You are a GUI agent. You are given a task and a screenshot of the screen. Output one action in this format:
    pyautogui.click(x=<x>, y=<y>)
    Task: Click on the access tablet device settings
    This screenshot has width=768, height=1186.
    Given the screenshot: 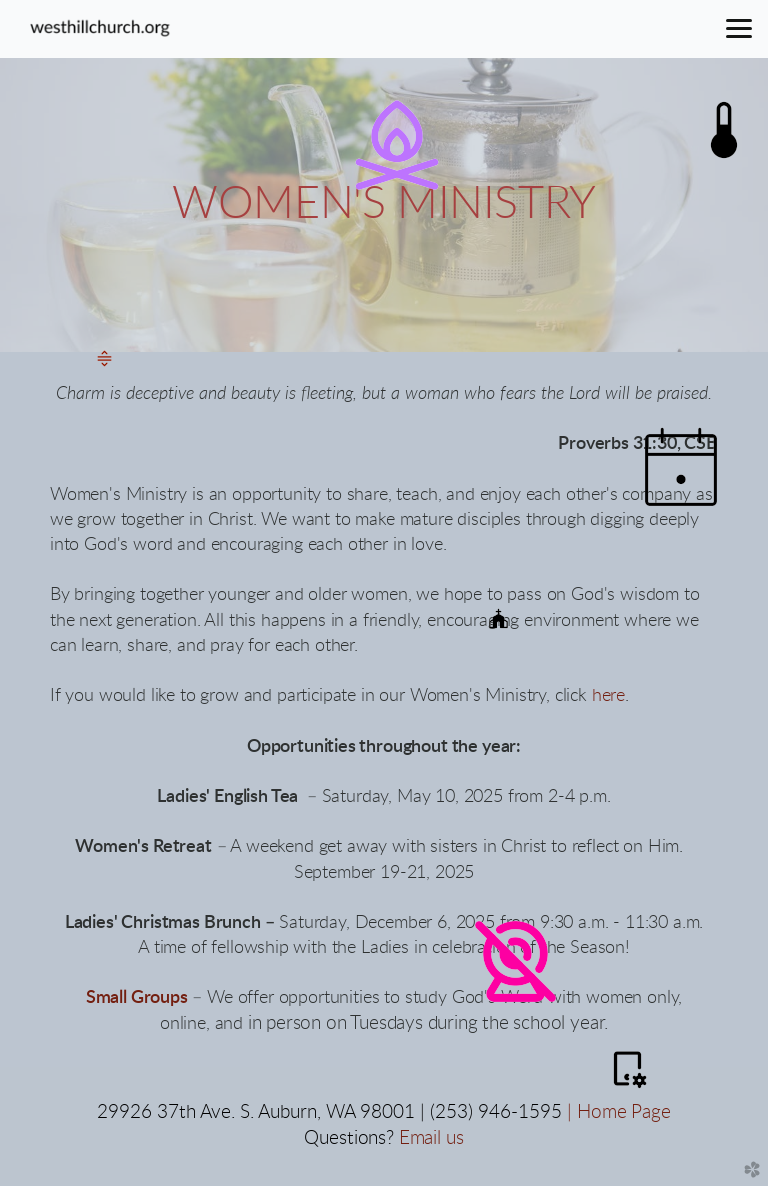 What is the action you would take?
    pyautogui.click(x=627, y=1068)
    